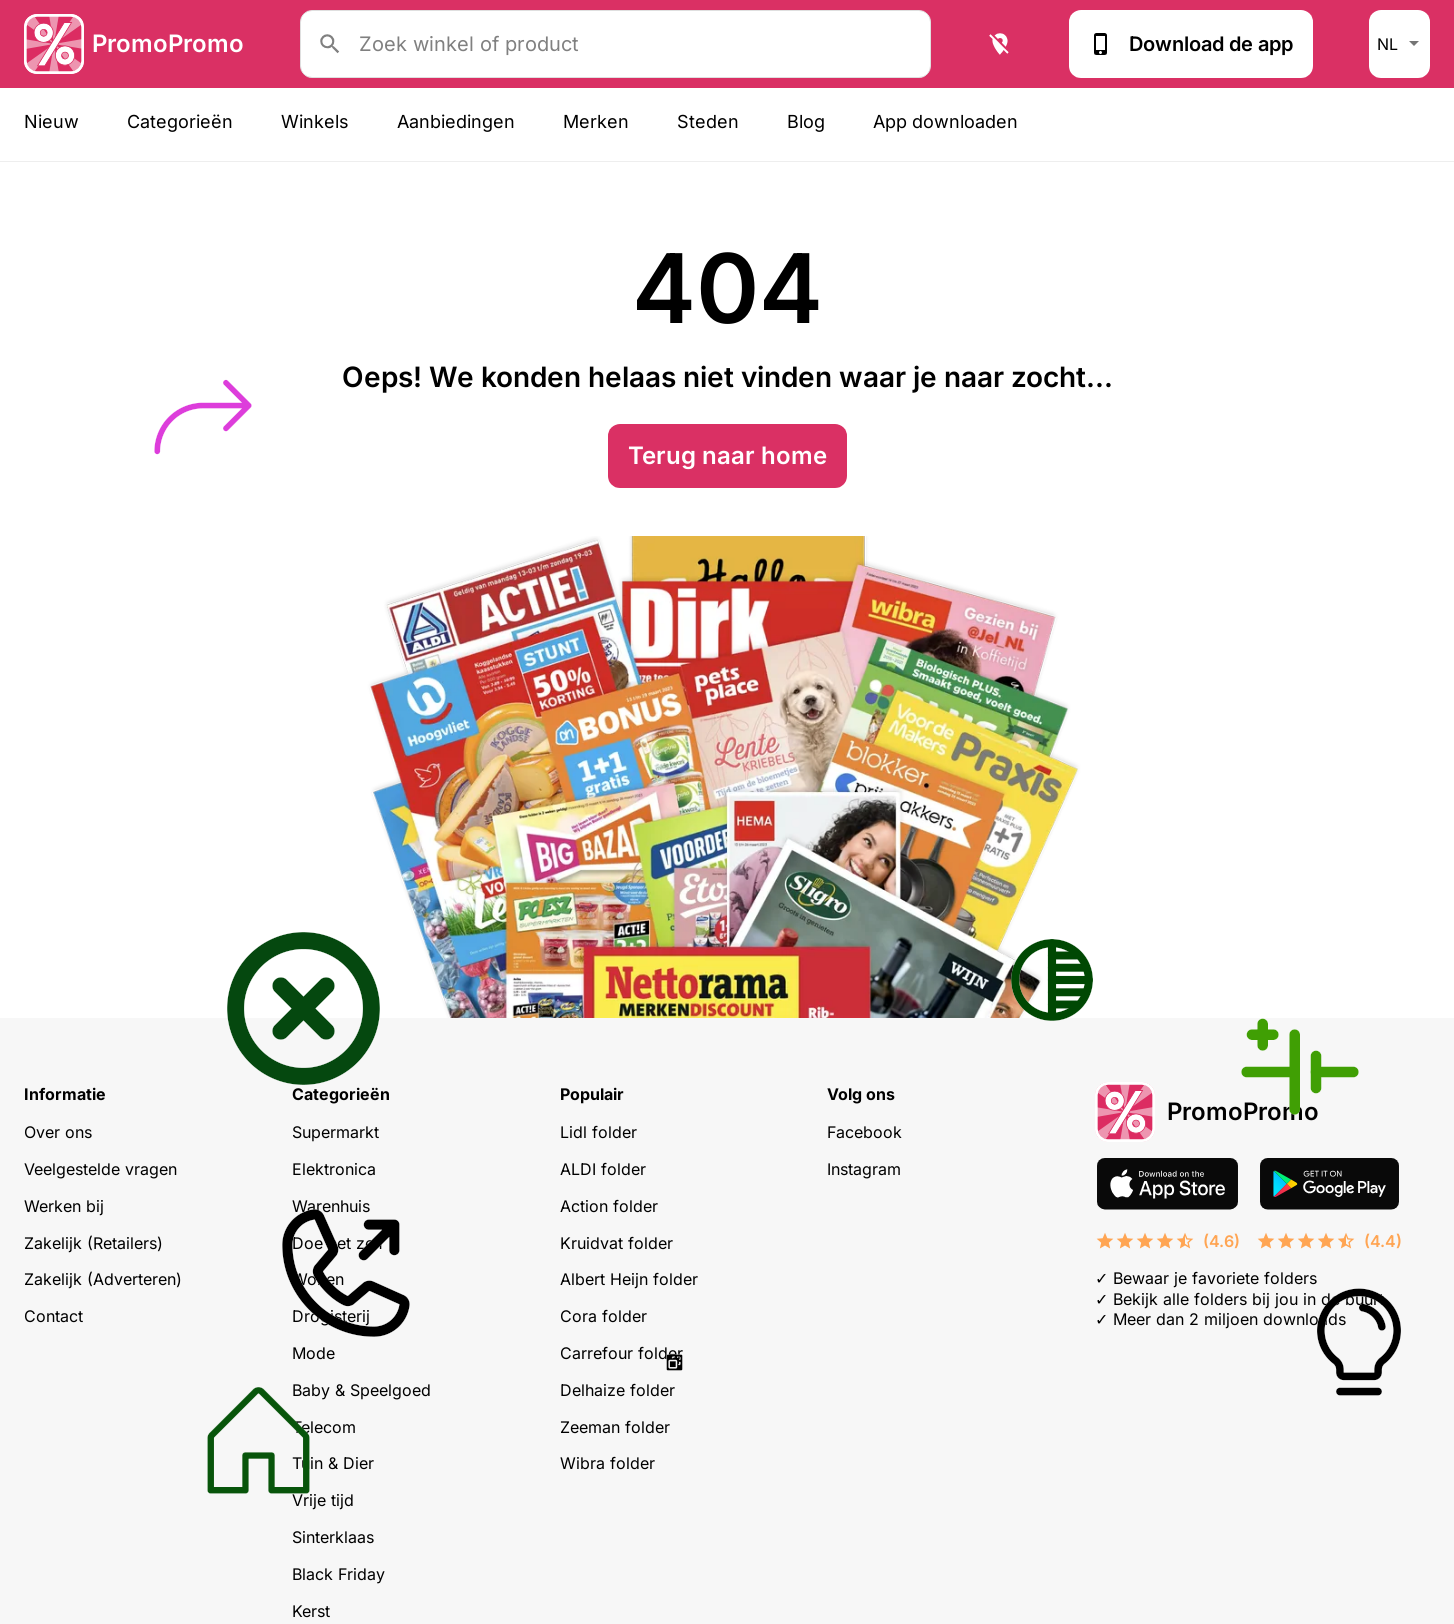 This screenshot has height=1624, width=1454. I want to click on view tips or helpful suggestions, so click(1359, 1342).